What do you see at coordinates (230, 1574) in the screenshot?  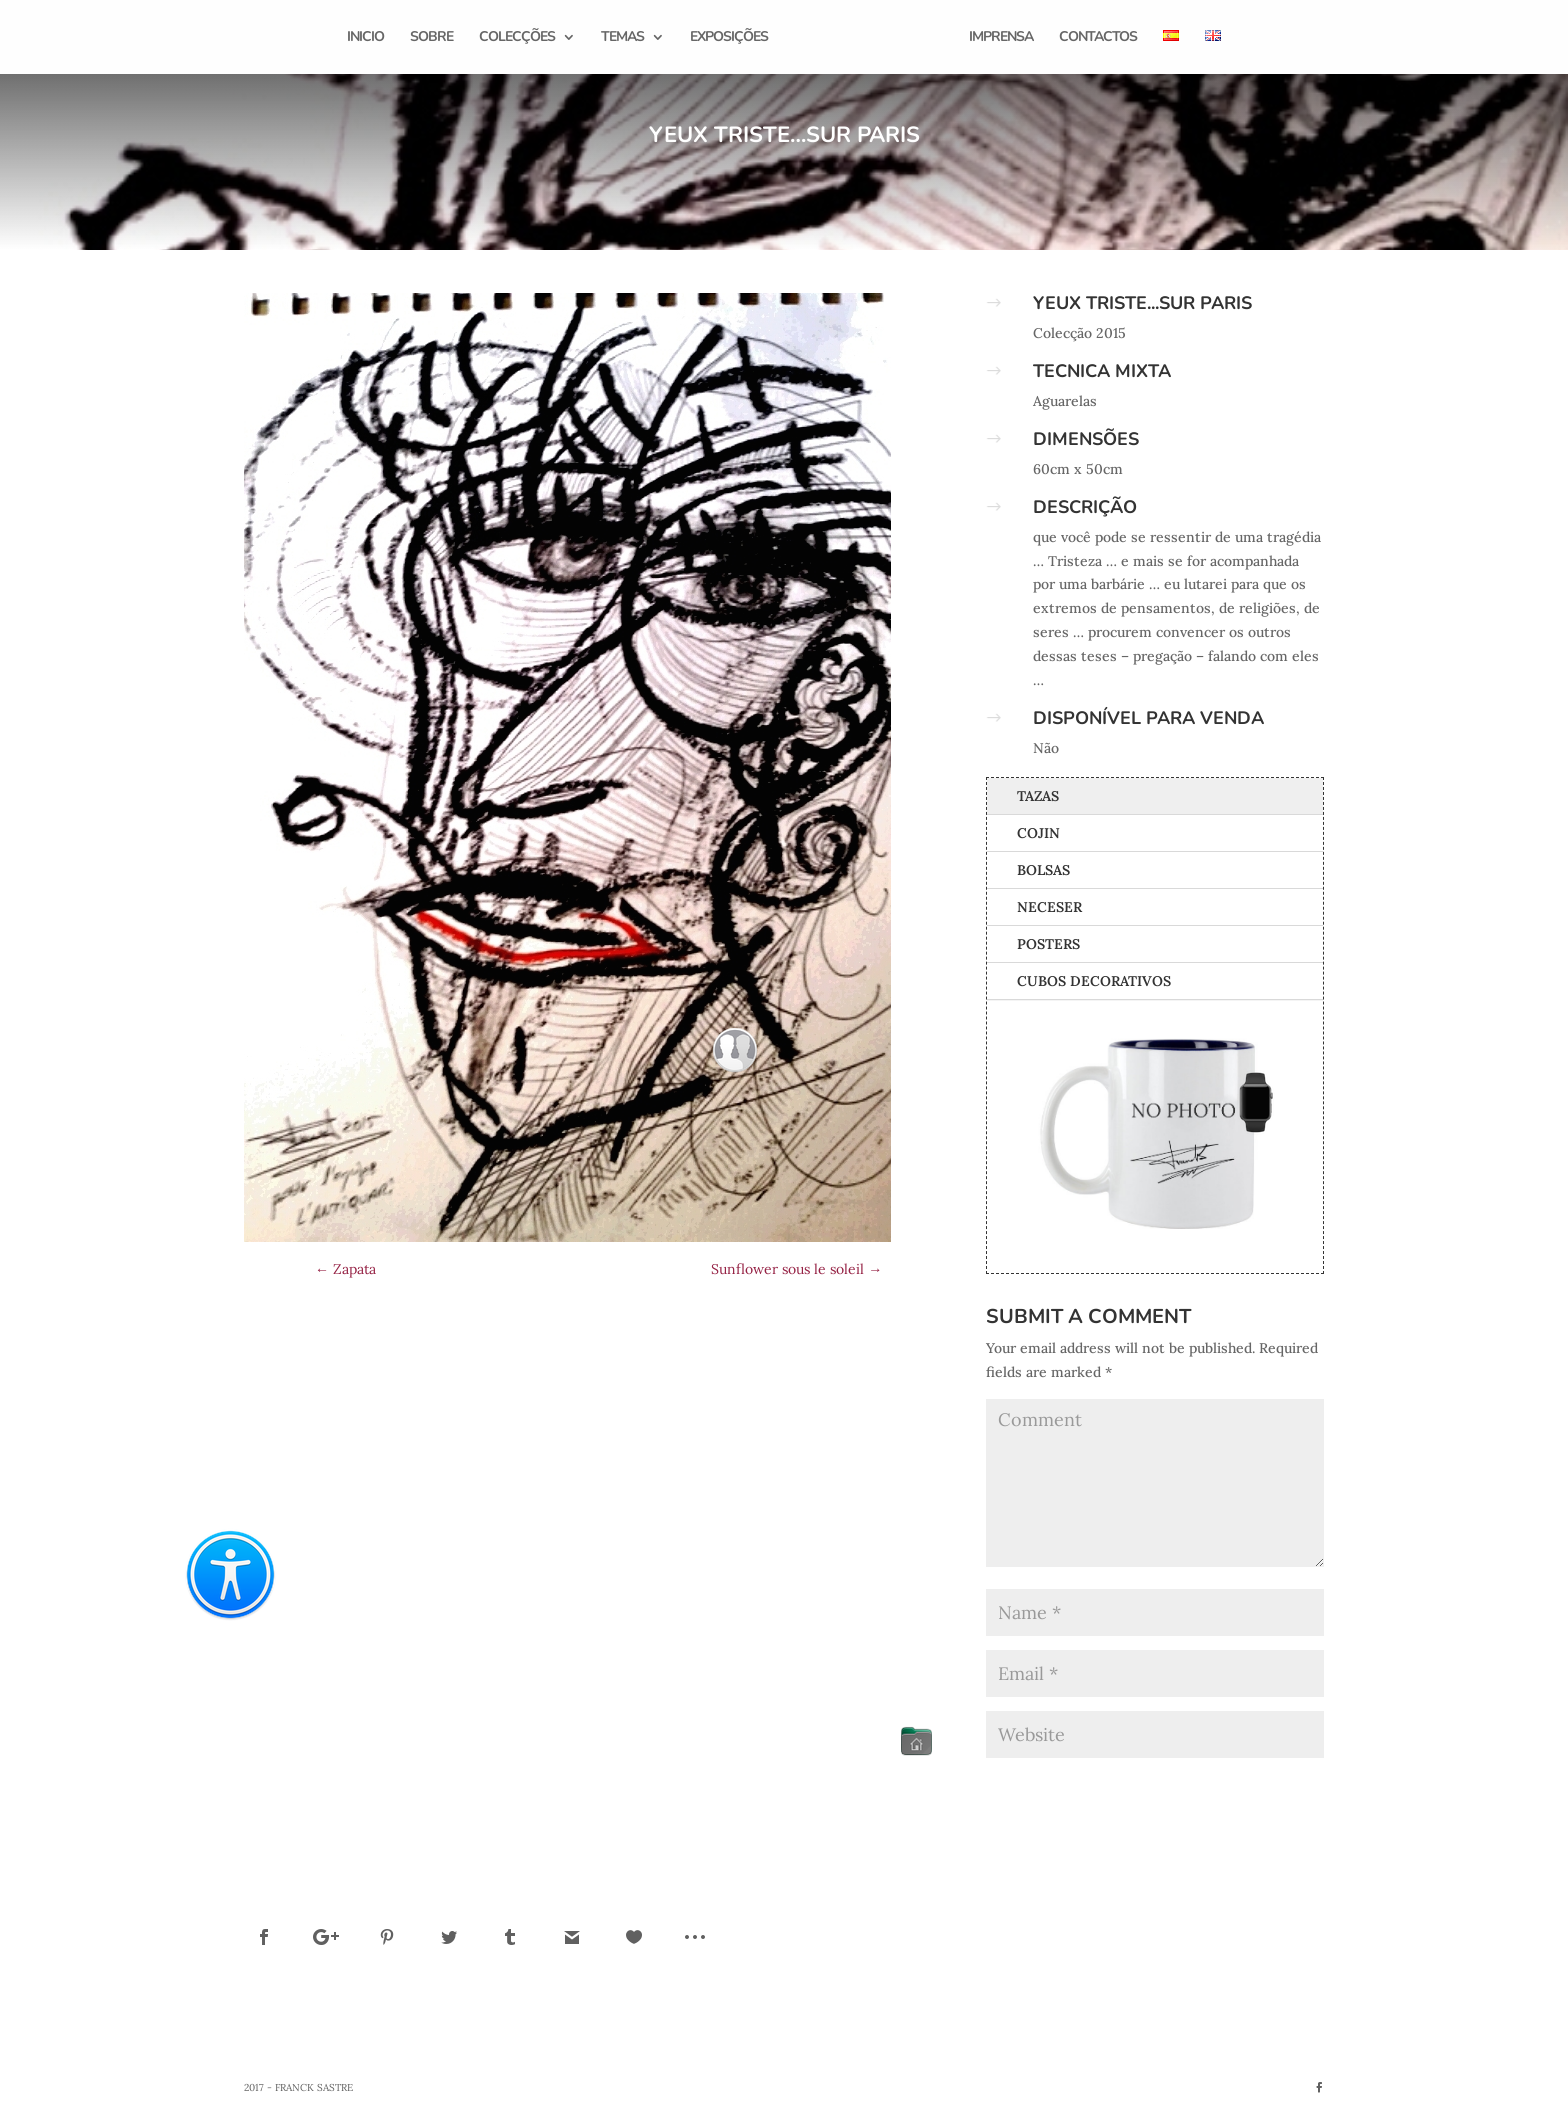 I see `open accessibility settings` at bounding box center [230, 1574].